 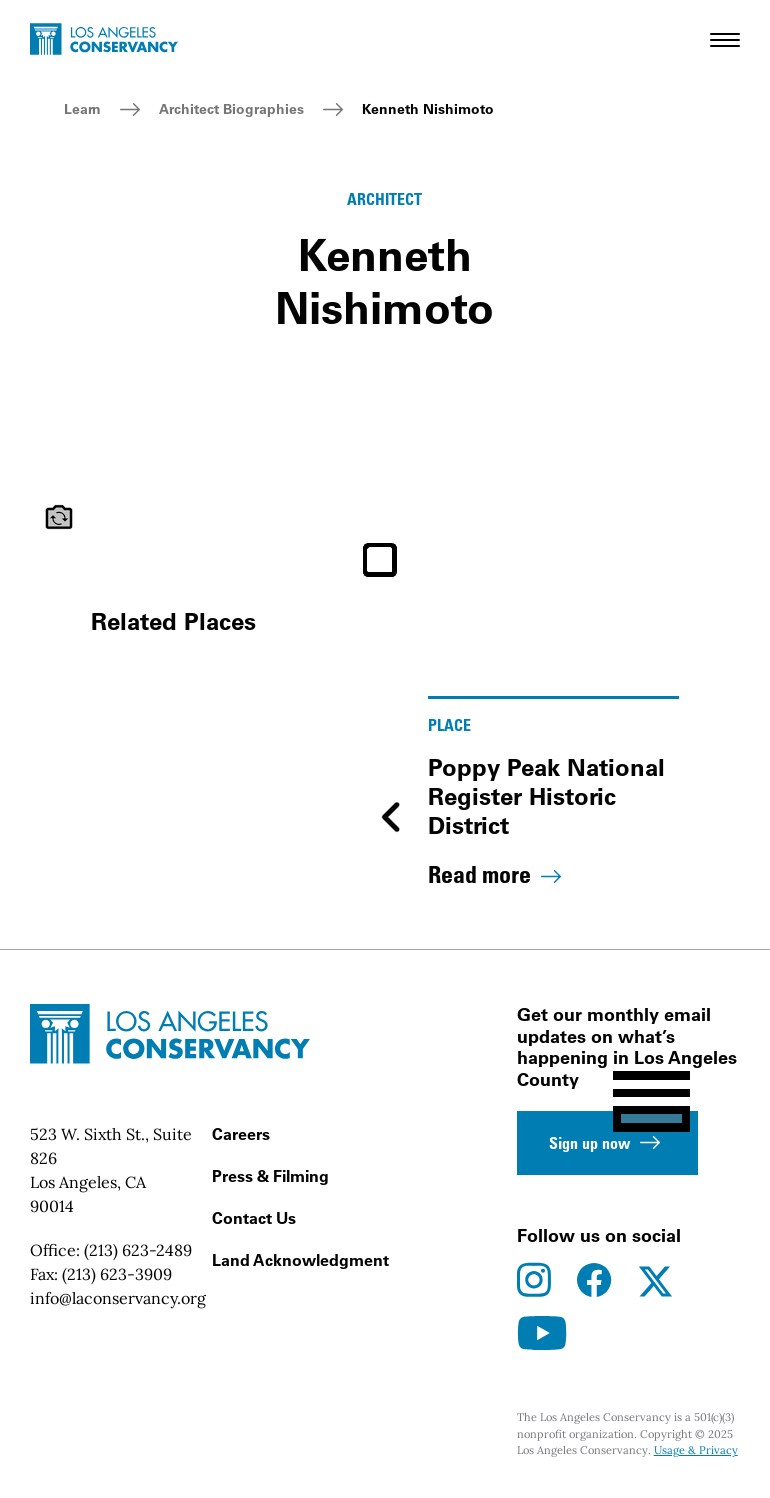 I want to click on switch between front and rear camera, so click(x=59, y=517).